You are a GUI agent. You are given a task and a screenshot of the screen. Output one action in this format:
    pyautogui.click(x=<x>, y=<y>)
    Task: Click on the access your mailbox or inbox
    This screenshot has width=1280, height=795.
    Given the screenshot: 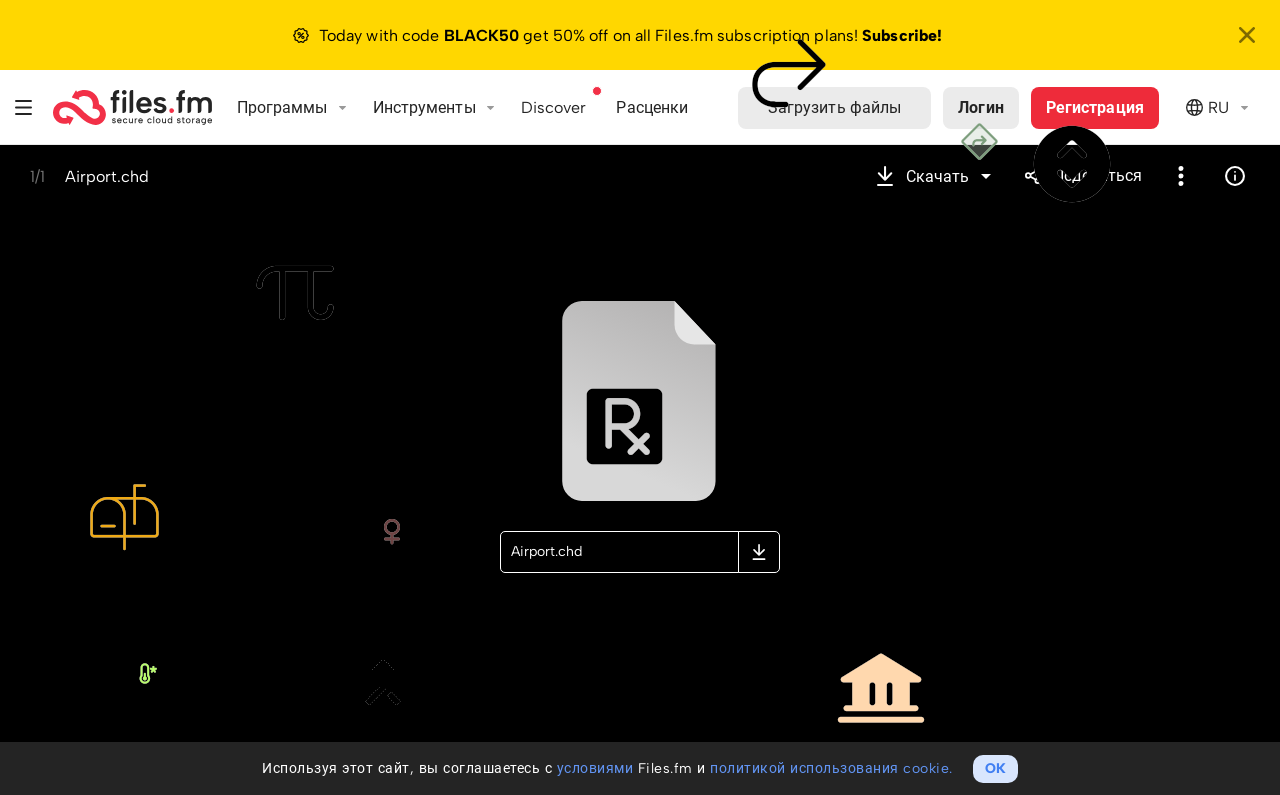 What is the action you would take?
    pyautogui.click(x=124, y=518)
    